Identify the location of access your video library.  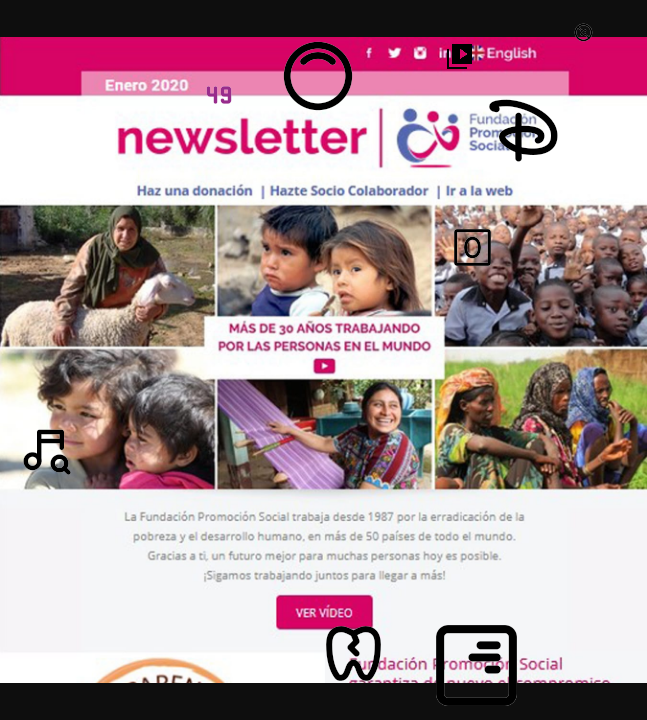
(459, 56).